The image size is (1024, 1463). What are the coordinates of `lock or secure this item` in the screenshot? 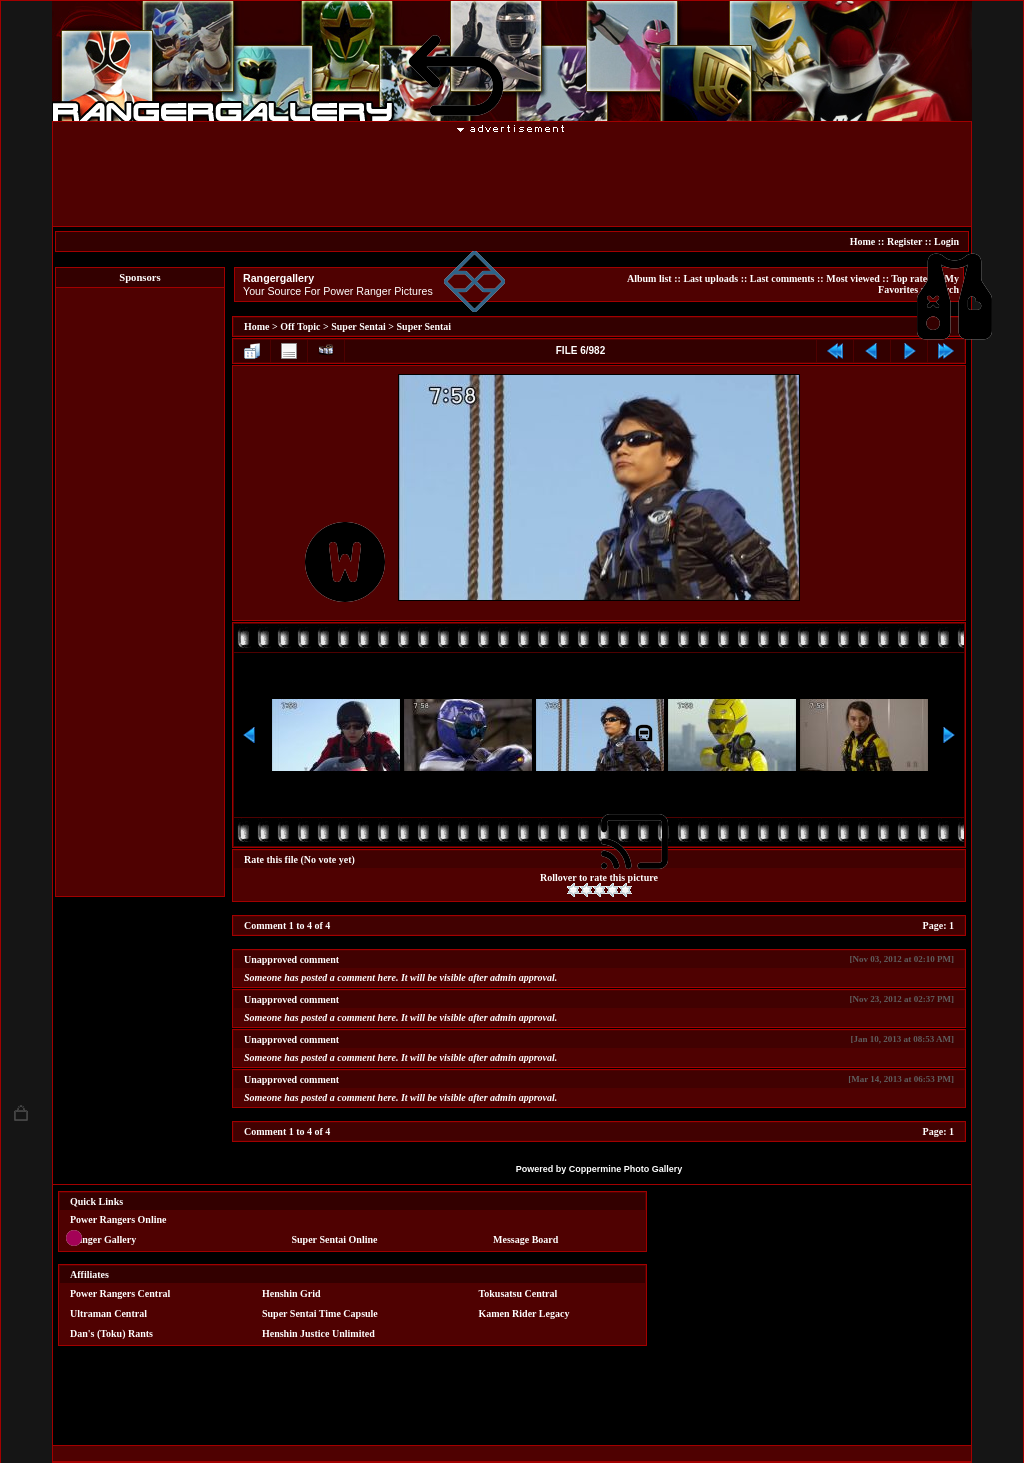 It's located at (21, 1114).